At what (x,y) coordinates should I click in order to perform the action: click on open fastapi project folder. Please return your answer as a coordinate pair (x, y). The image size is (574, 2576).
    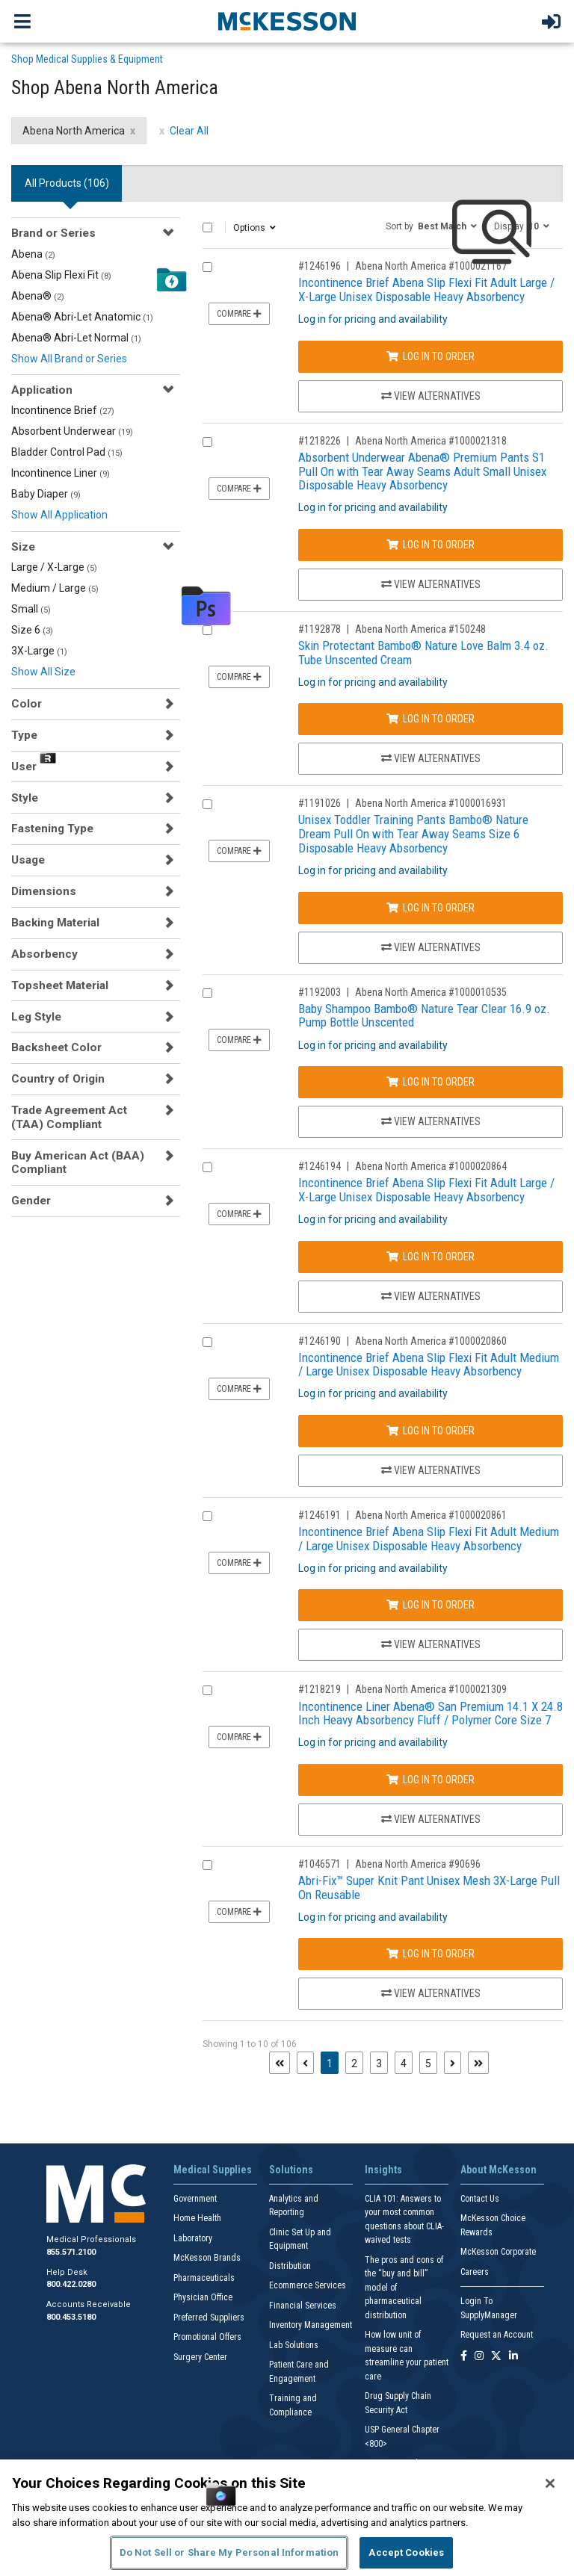
    Looking at the image, I should click on (171, 280).